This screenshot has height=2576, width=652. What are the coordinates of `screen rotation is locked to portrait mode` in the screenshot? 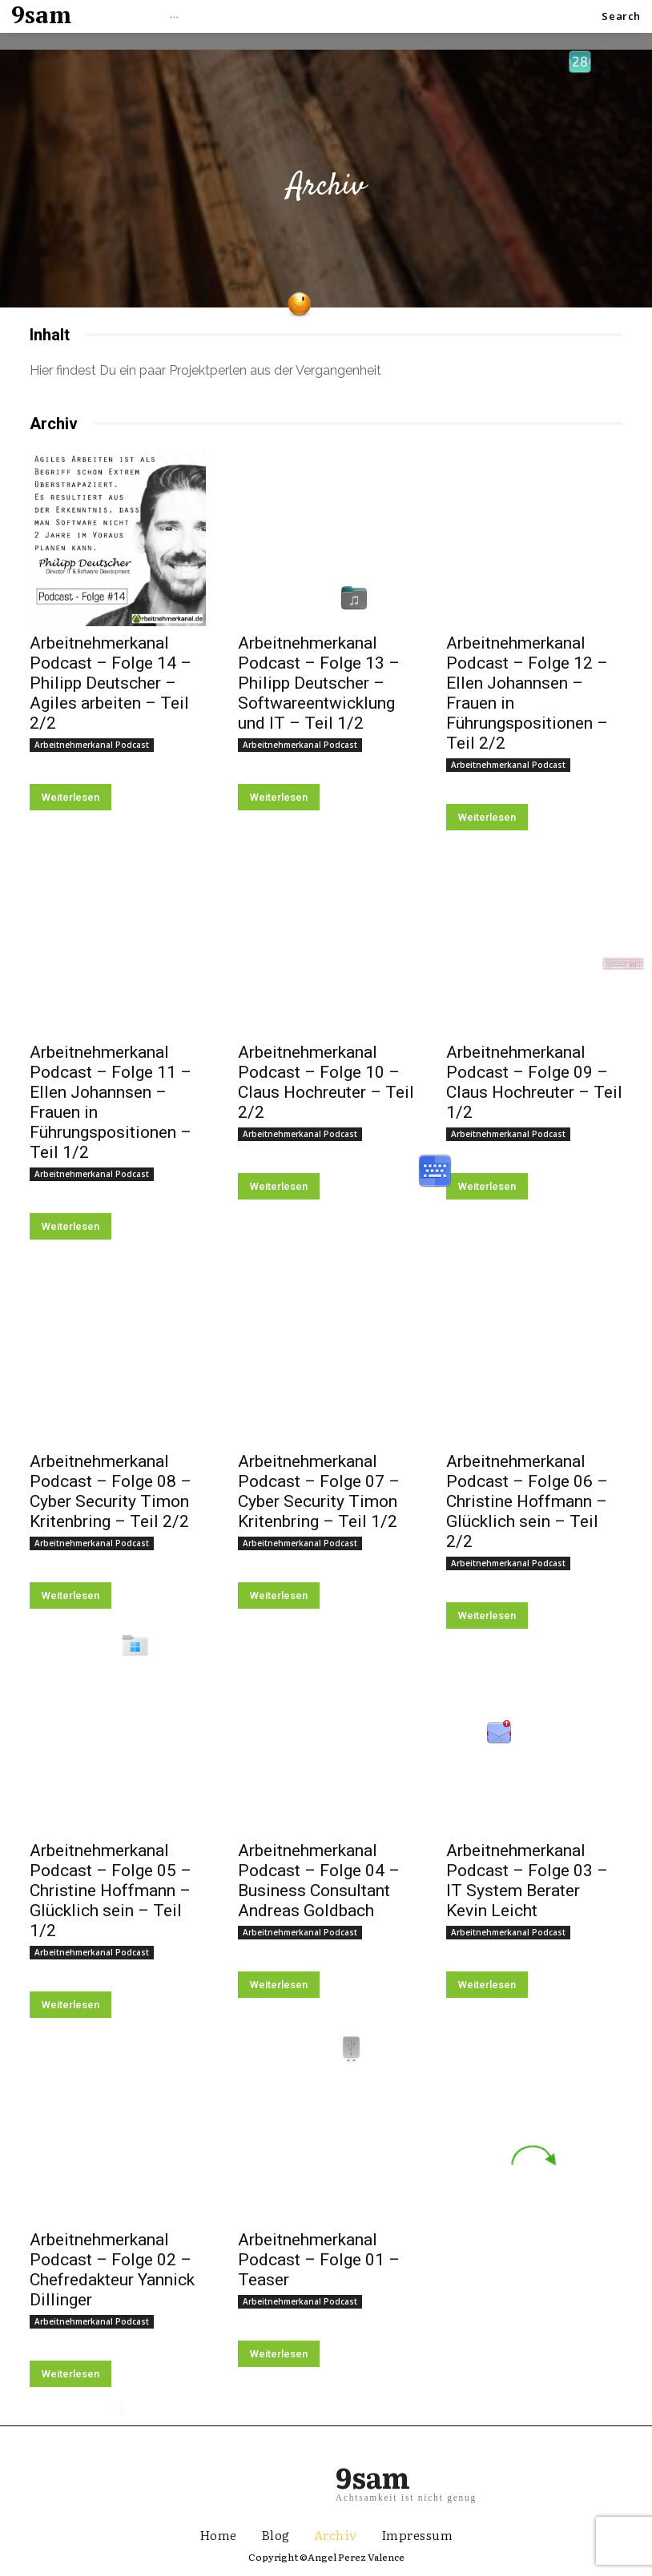 It's located at (119, 2409).